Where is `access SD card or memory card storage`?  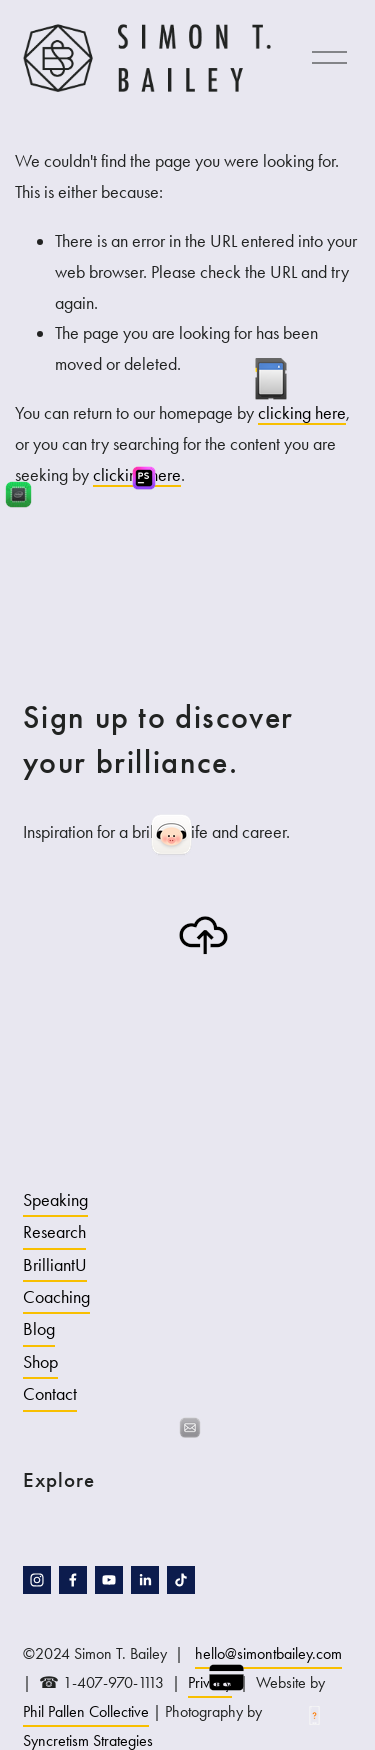
access SD card or memory card storage is located at coordinates (271, 379).